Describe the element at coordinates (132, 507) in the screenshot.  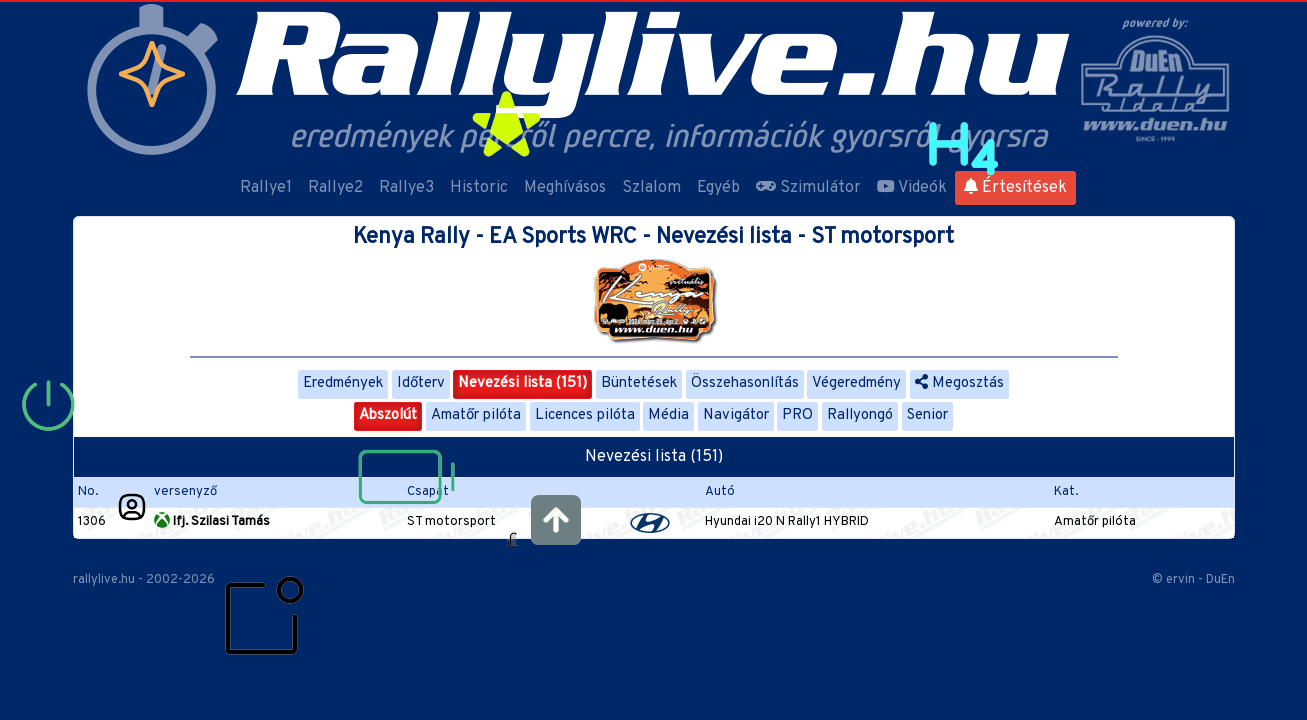
I see `view user profile` at that location.